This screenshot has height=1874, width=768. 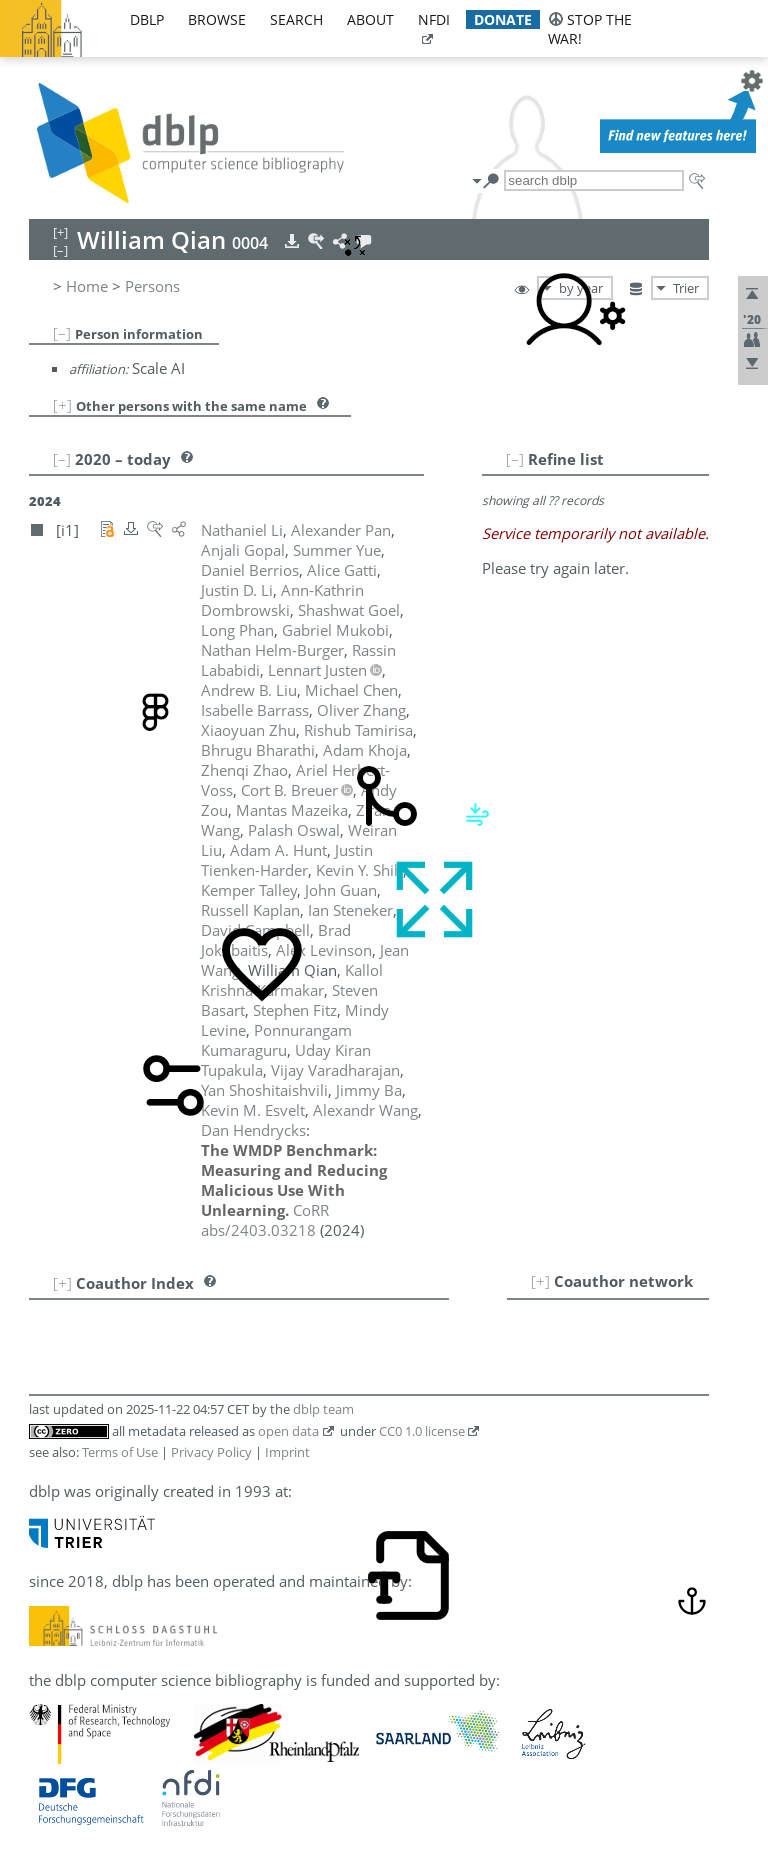 What do you see at coordinates (572, 312) in the screenshot?
I see `access user settings` at bounding box center [572, 312].